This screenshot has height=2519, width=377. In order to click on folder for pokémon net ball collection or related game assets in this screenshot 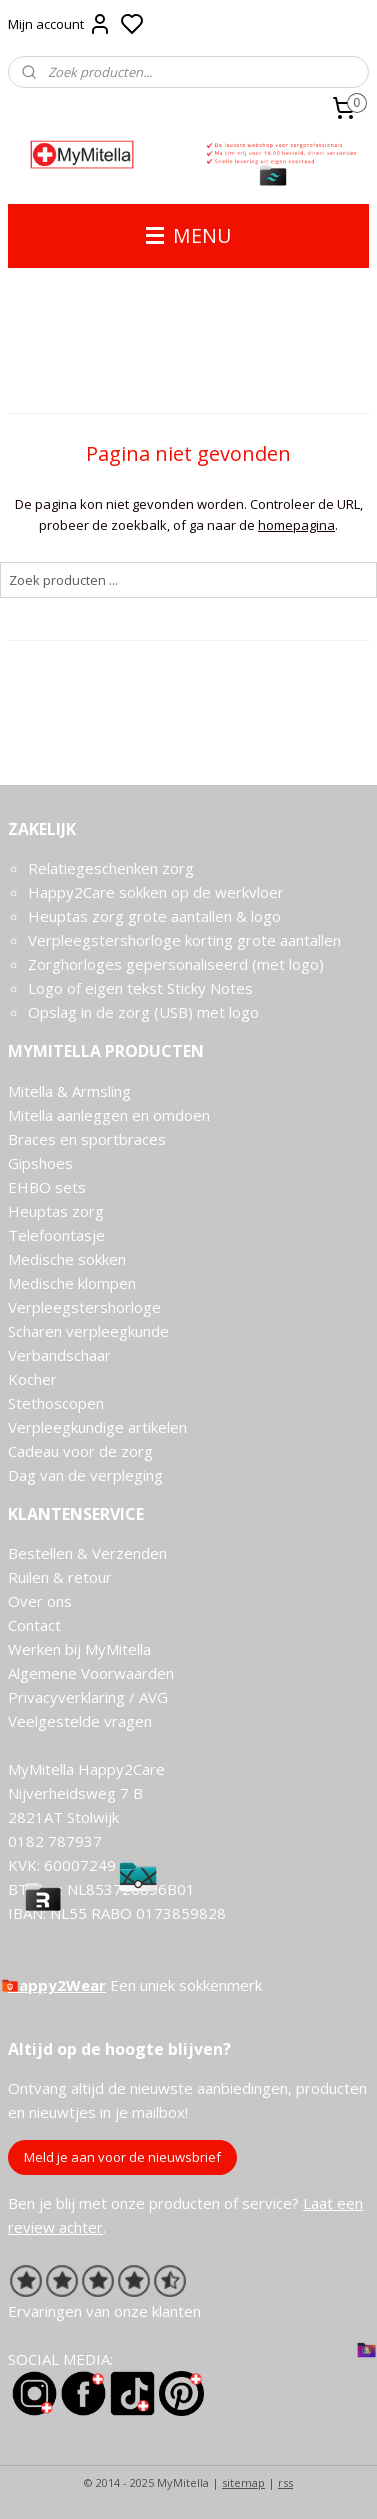, I will do `click(138, 1878)`.